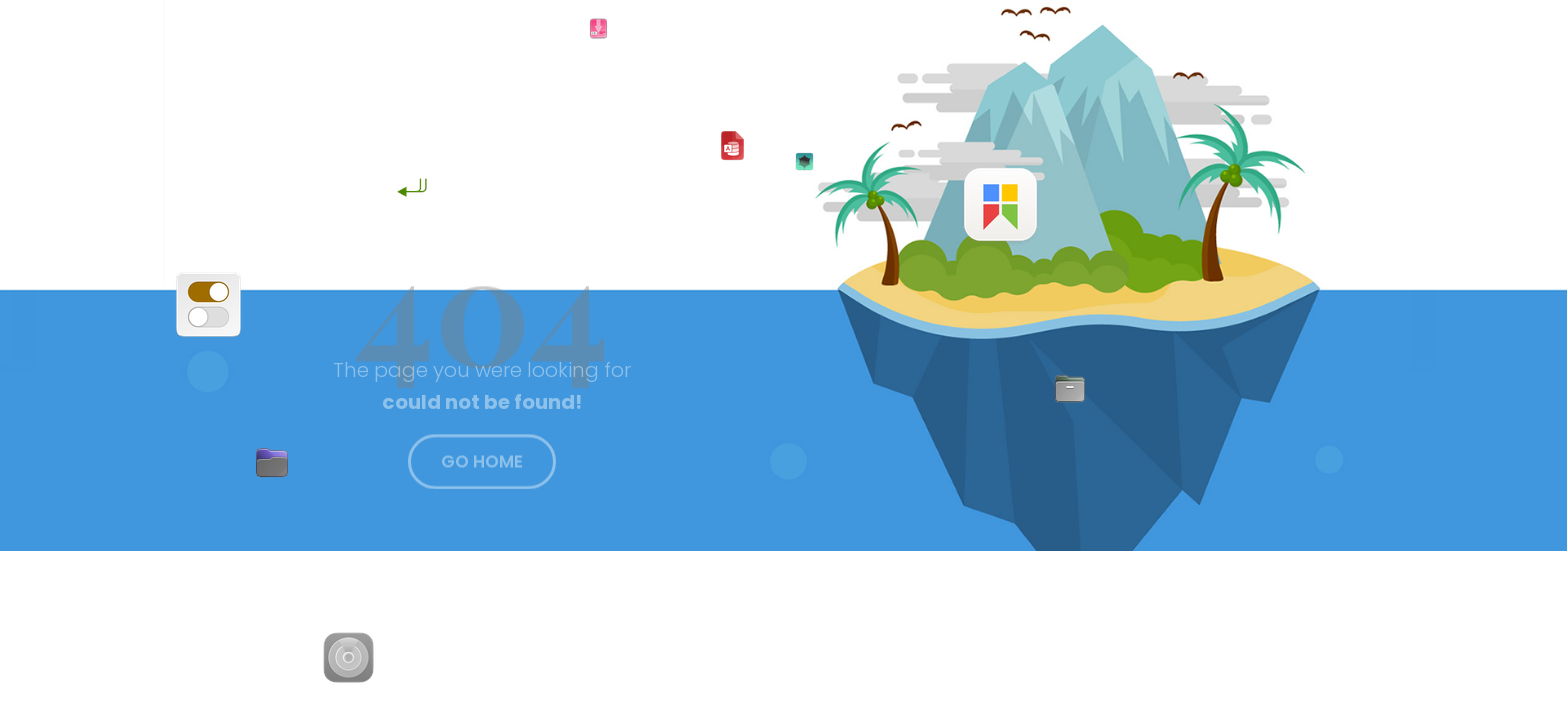 The image size is (1567, 720). Describe the element at coordinates (272, 462) in the screenshot. I see `indicates an open or expanded folder` at that location.